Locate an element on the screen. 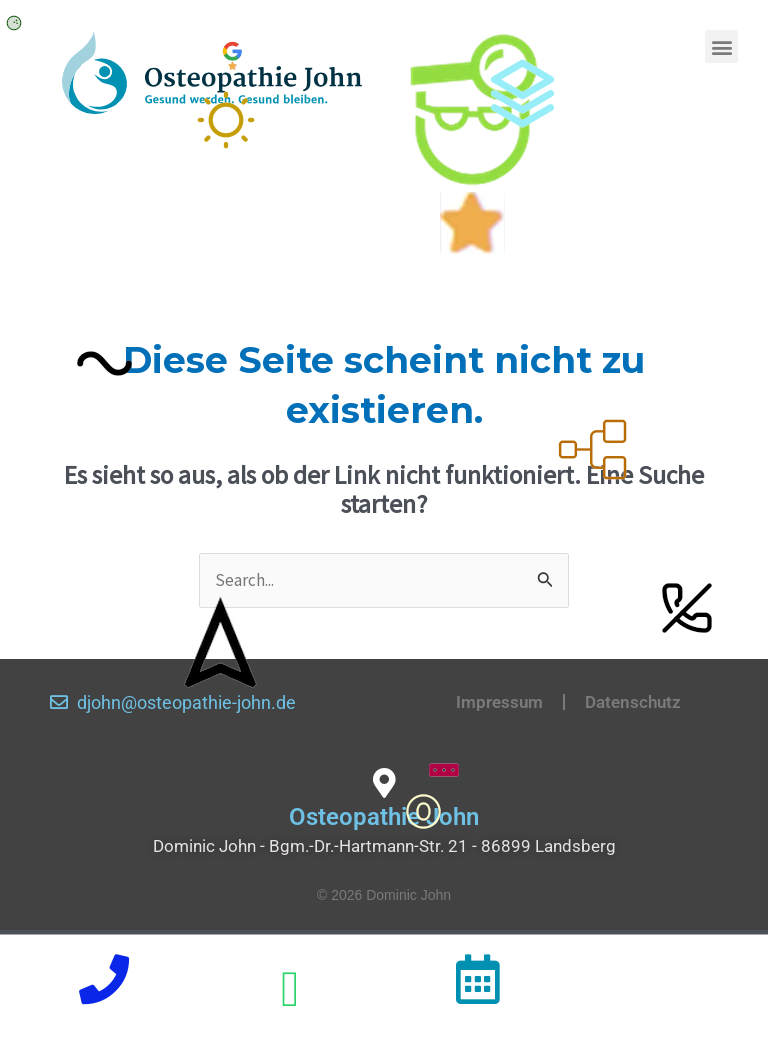 The width and height of the screenshot is (768, 1053). view layered content or stacked items is located at coordinates (522, 93).